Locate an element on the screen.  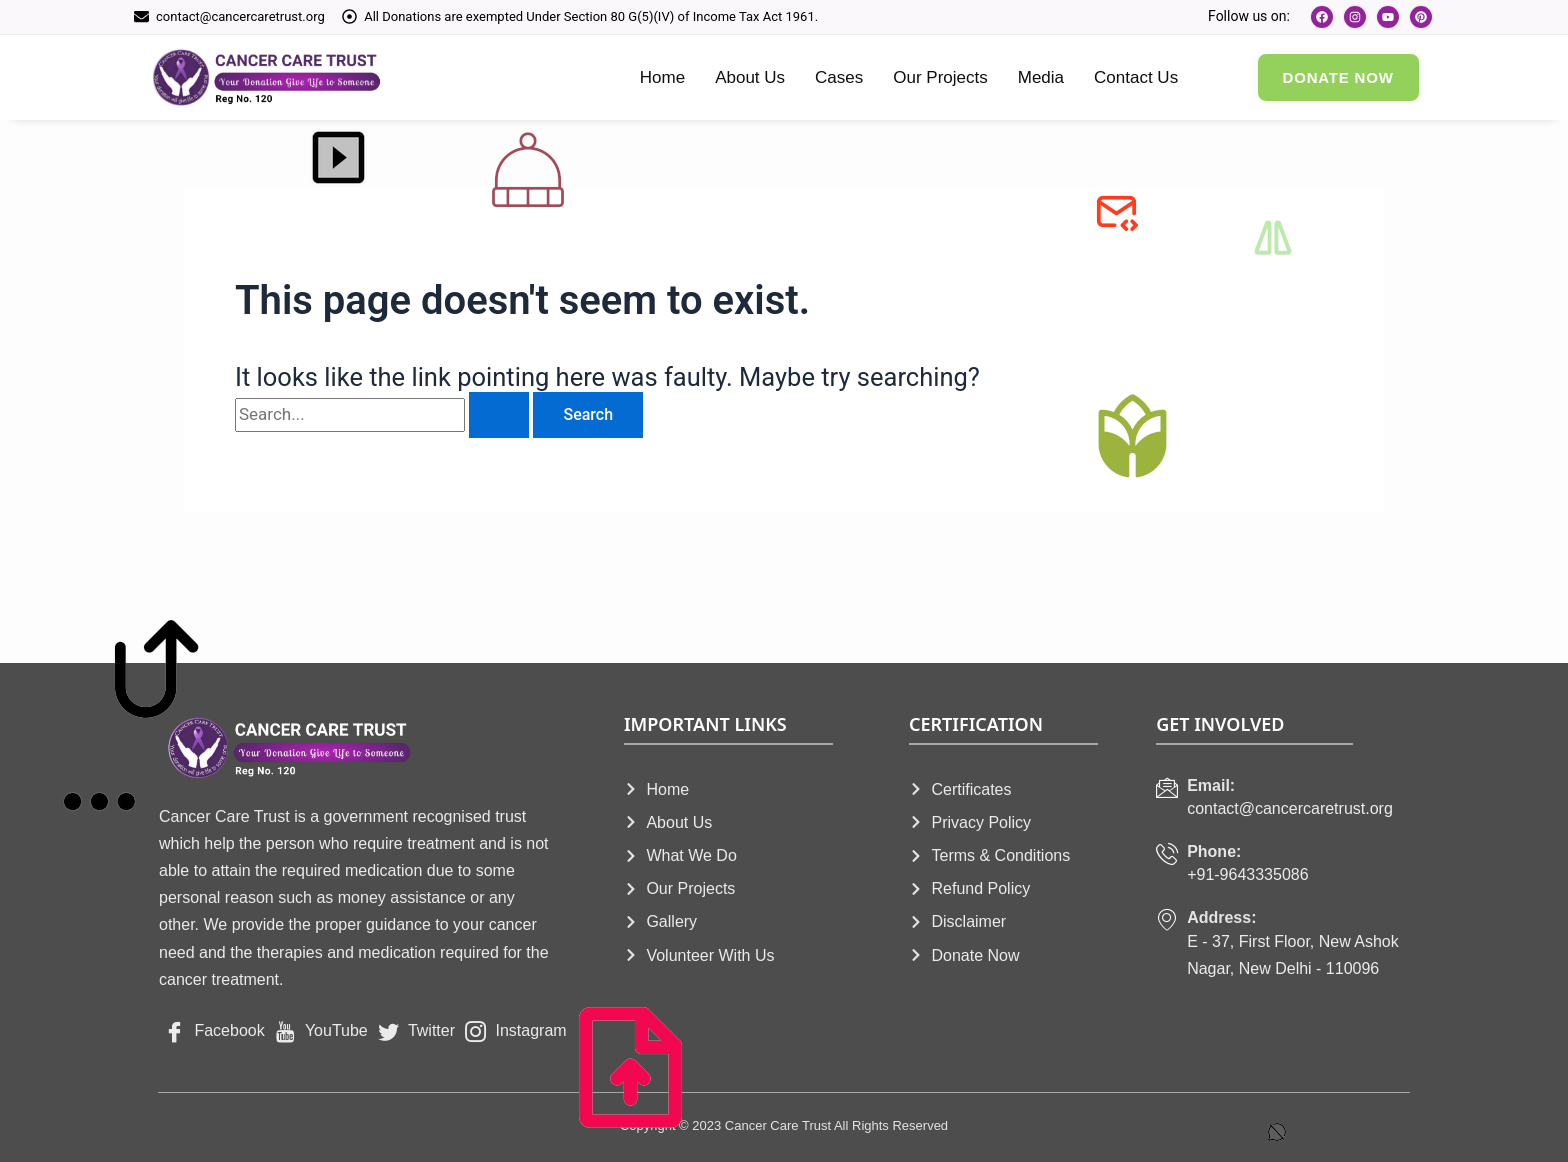
access additional options or actions is located at coordinates (99, 801).